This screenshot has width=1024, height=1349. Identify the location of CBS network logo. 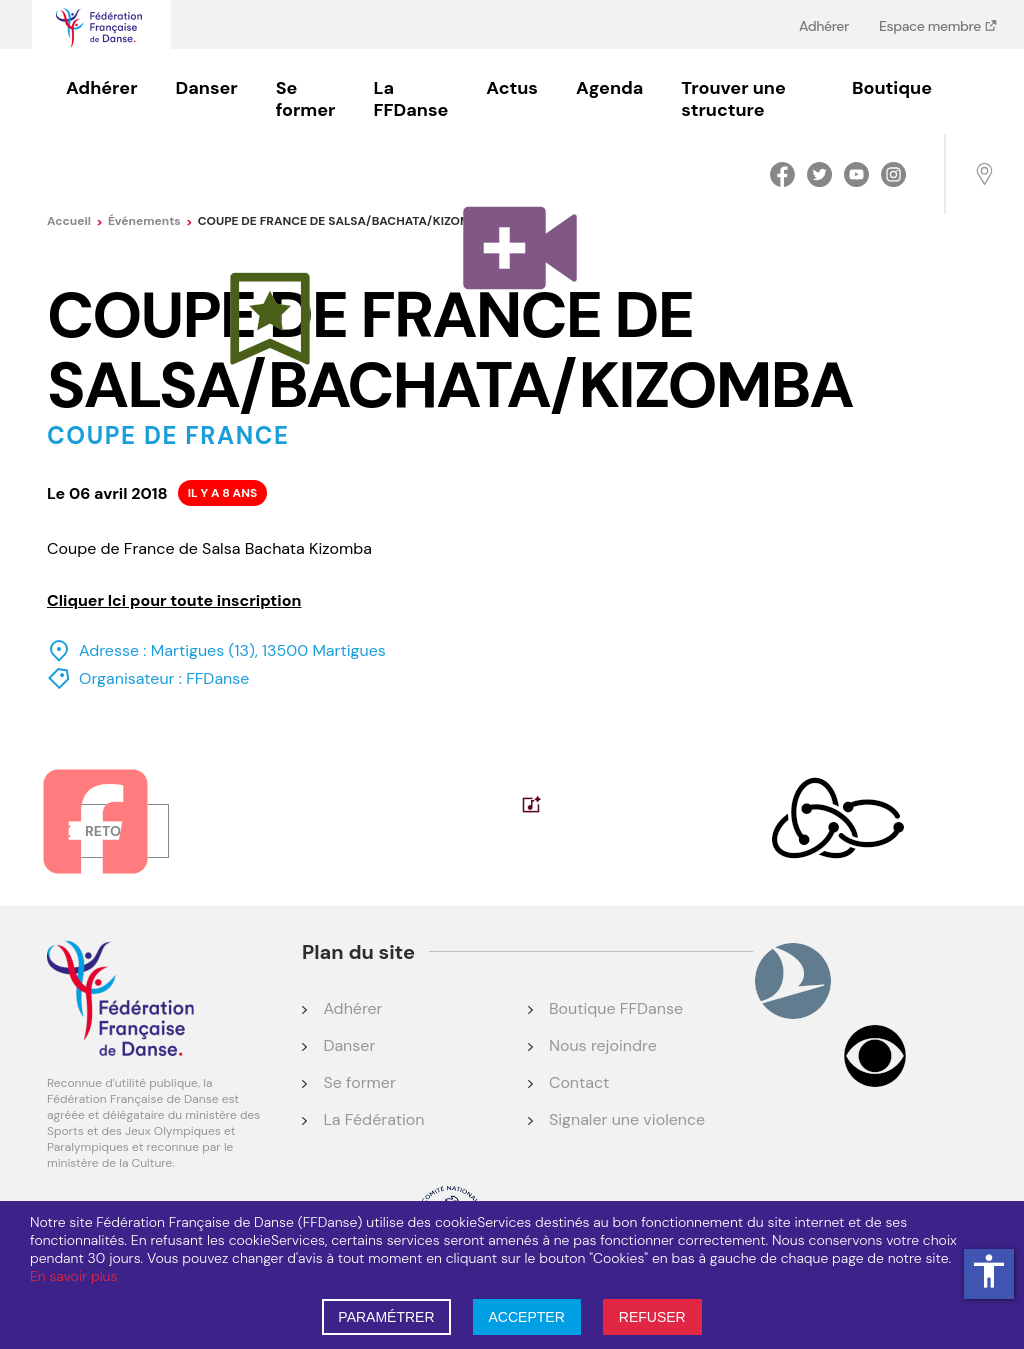
(875, 1056).